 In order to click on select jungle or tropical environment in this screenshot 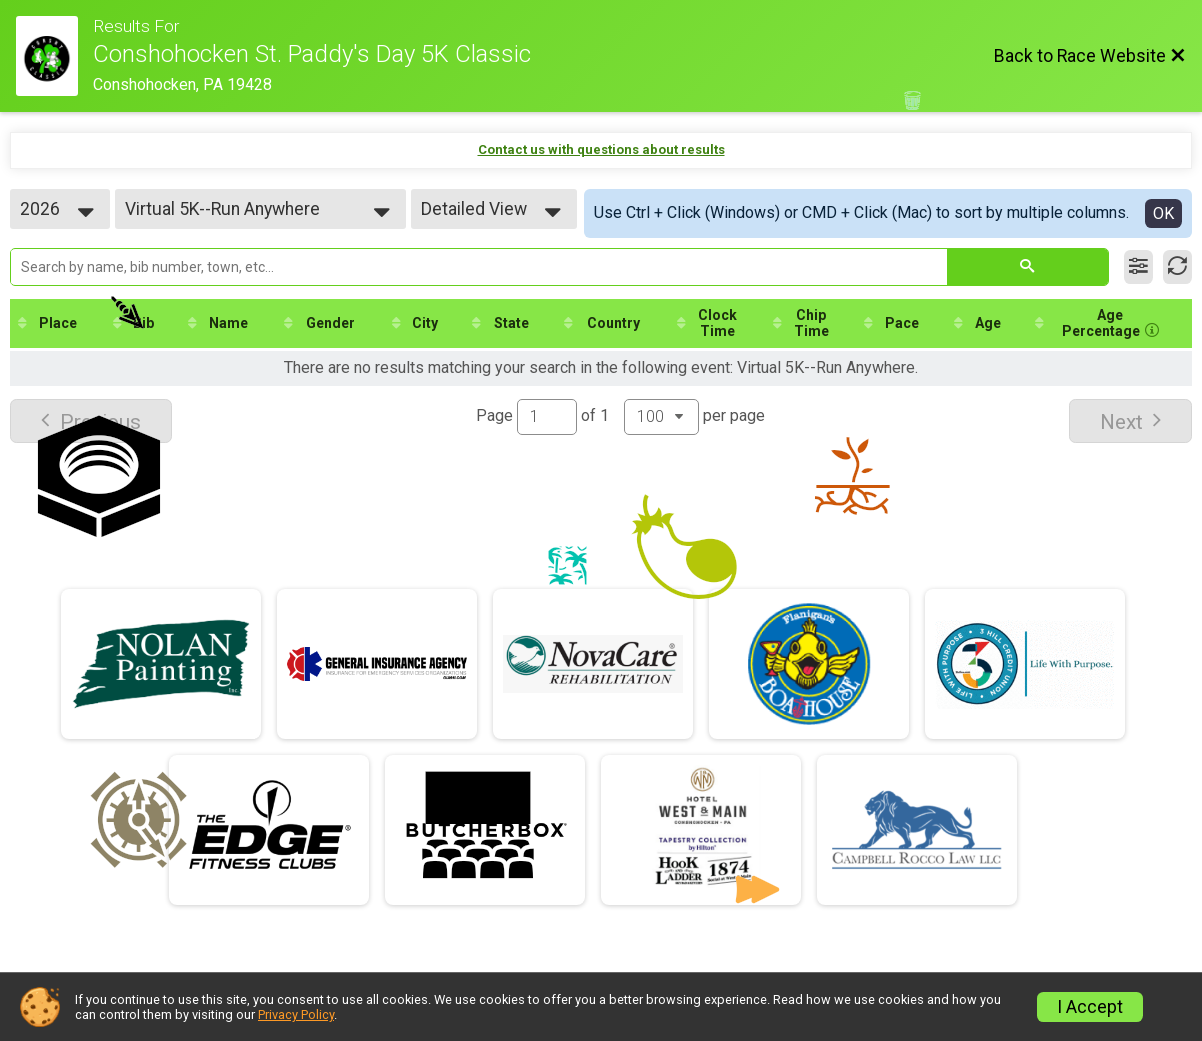, I will do `click(567, 565)`.